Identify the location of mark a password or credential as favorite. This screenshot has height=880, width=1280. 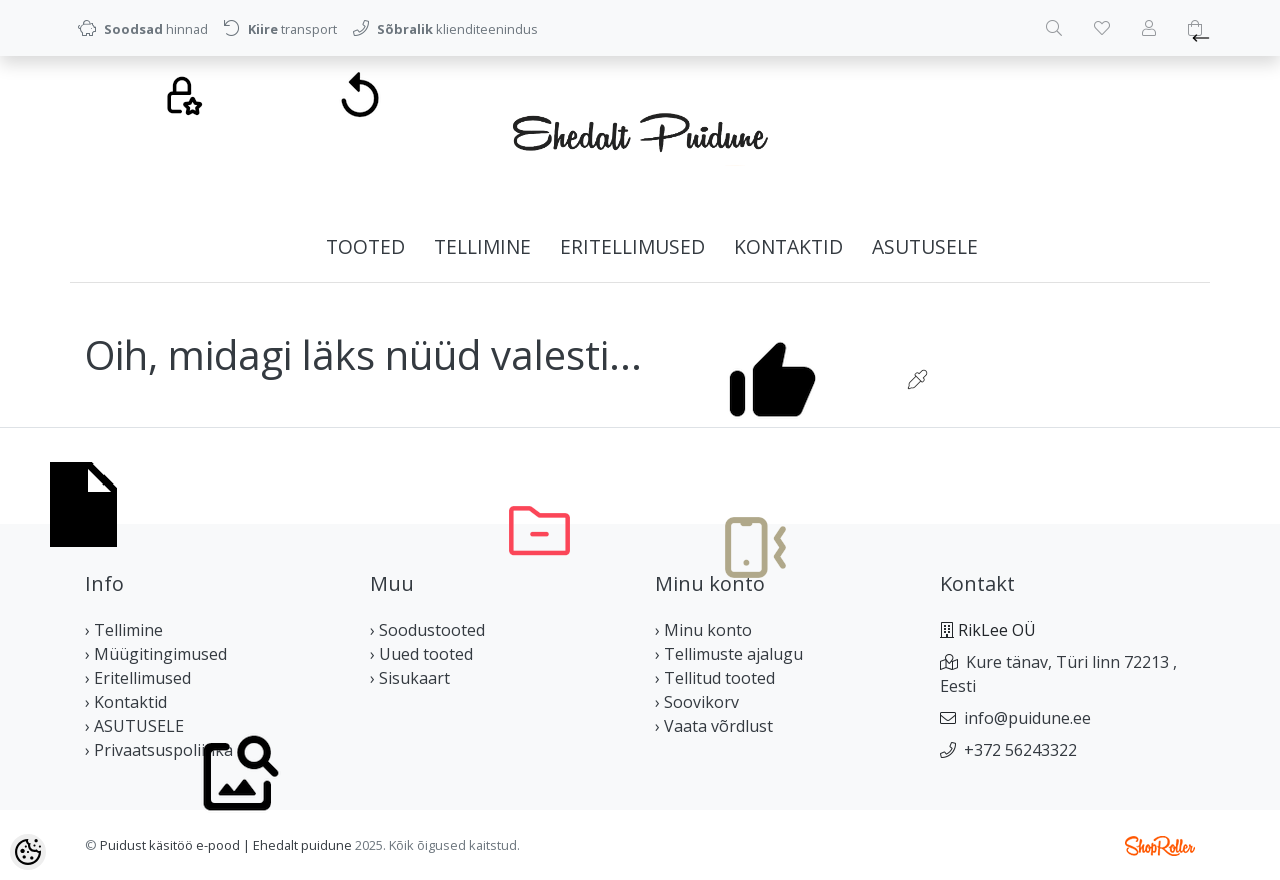
(182, 95).